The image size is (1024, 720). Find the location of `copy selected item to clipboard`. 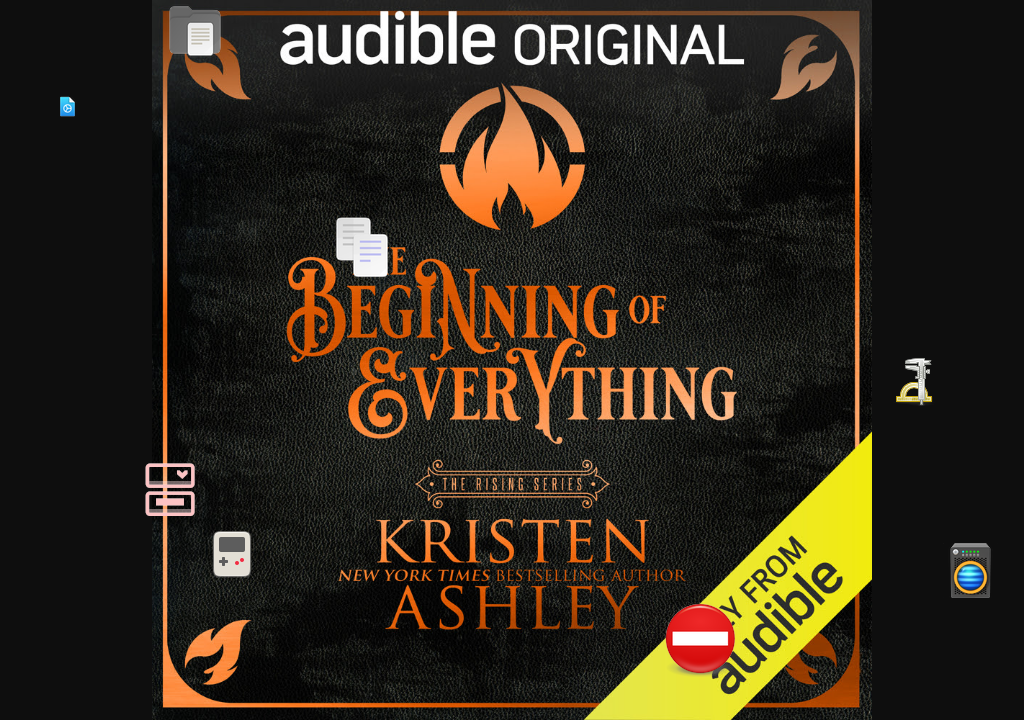

copy selected item to clipboard is located at coordinates (362, 247).